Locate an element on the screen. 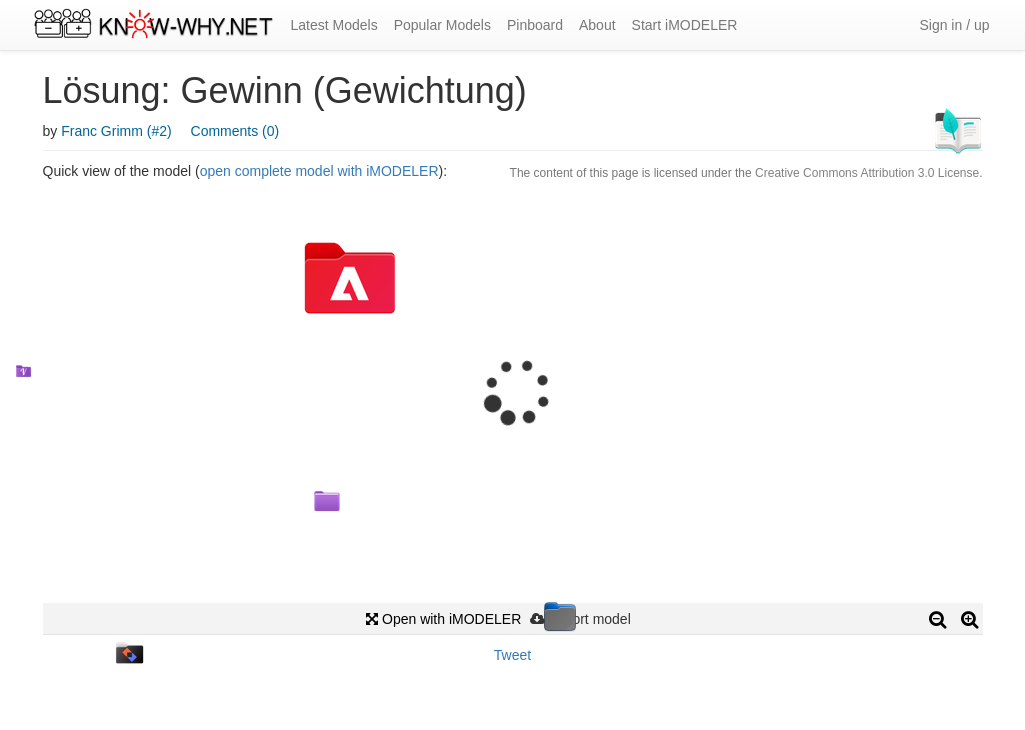 The height and width of the screenshot is (730, 1025). open adobe application files folder is located at coordinates (349, 280).